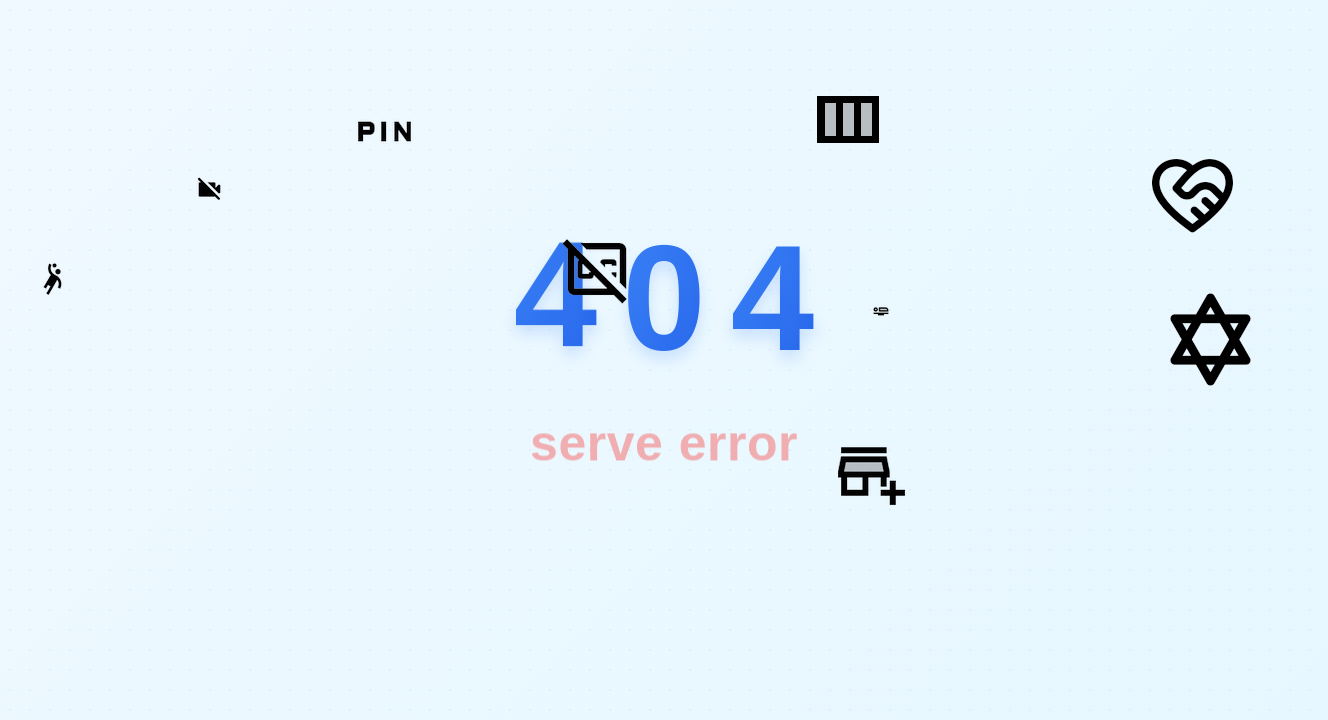 Image resolution: width=1328 pixels, height=720 pixels. Describe the element at coordinates (881, 311) in the screenshot. I see `select flat bed seat option` at that location.